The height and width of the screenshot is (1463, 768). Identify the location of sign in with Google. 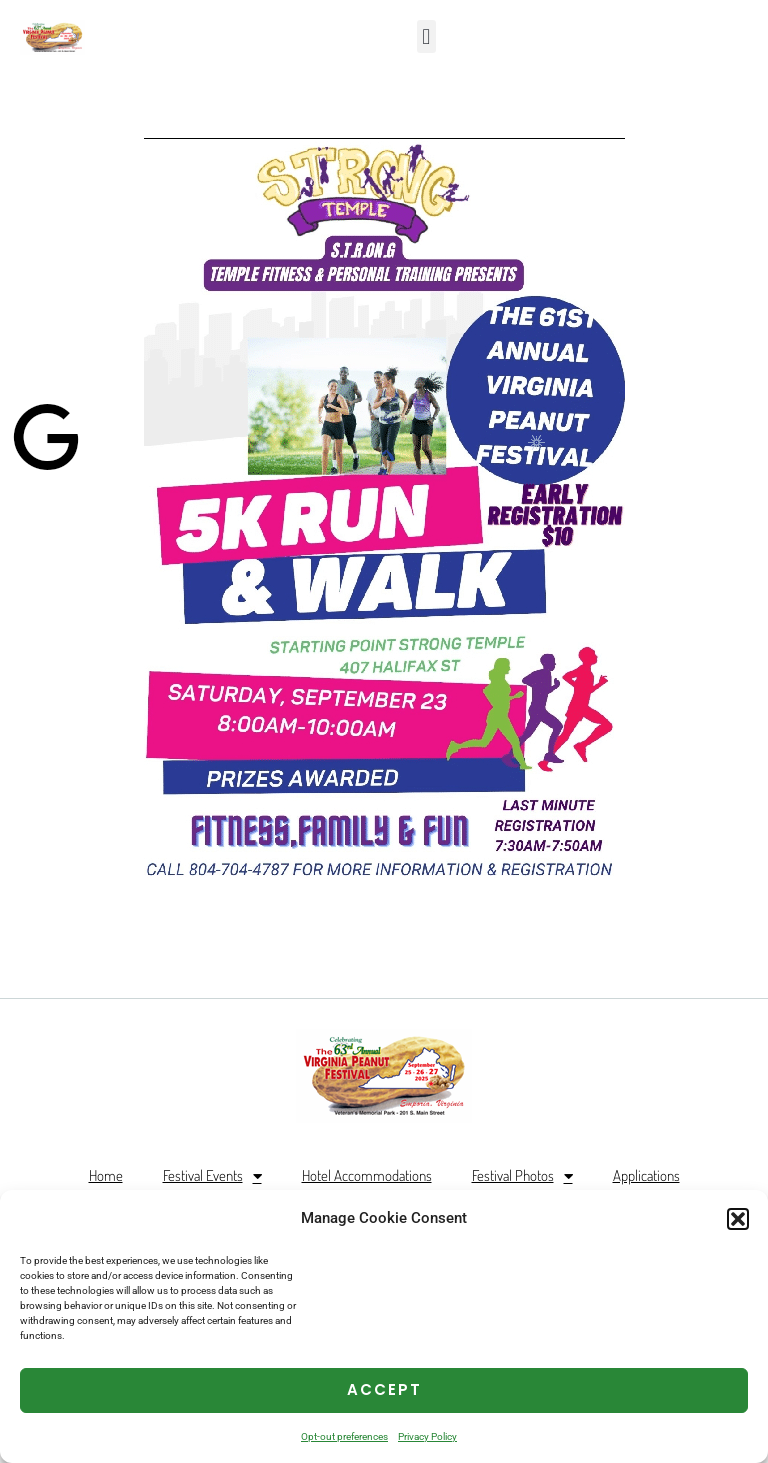
(46, 437).